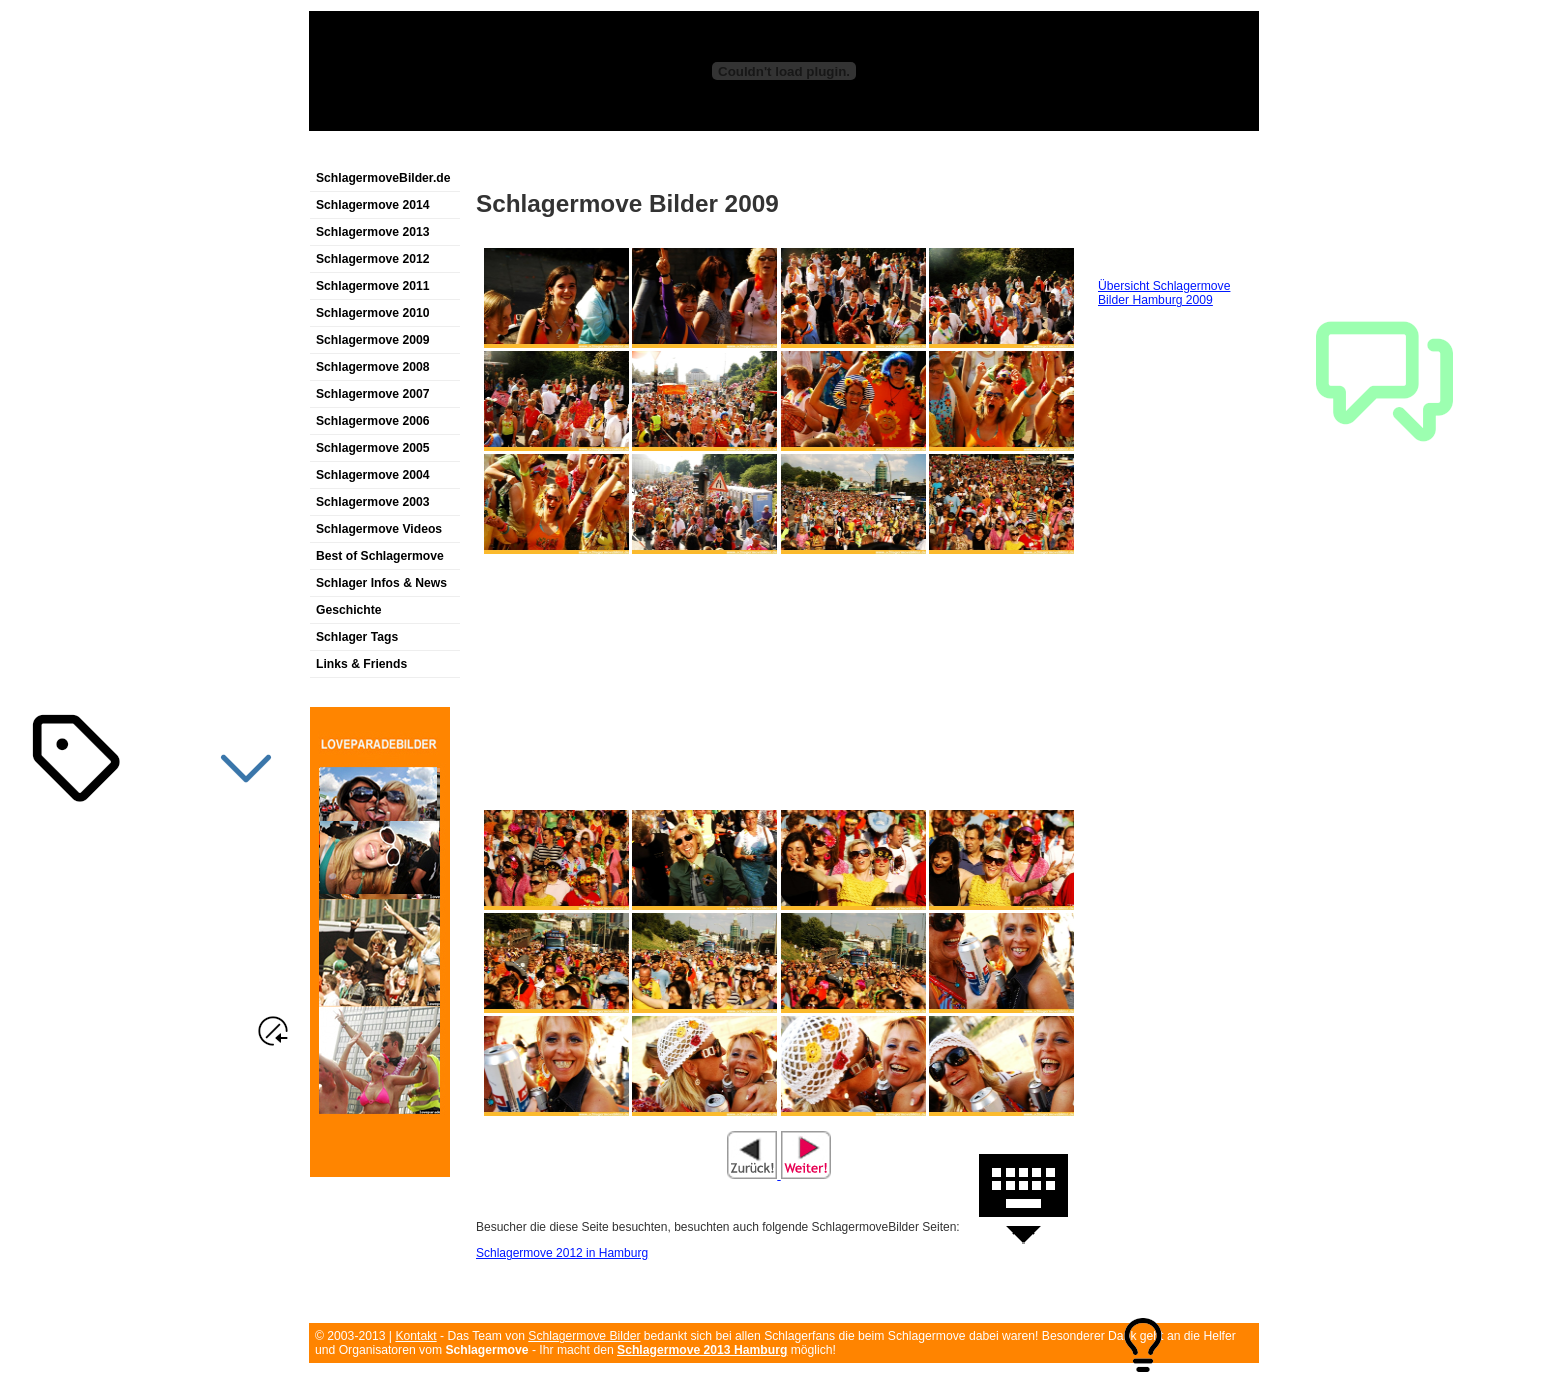  Describe the element at coordinates (1143, 1345) in the screenshot. I see `view tips or suggestions` at that location.